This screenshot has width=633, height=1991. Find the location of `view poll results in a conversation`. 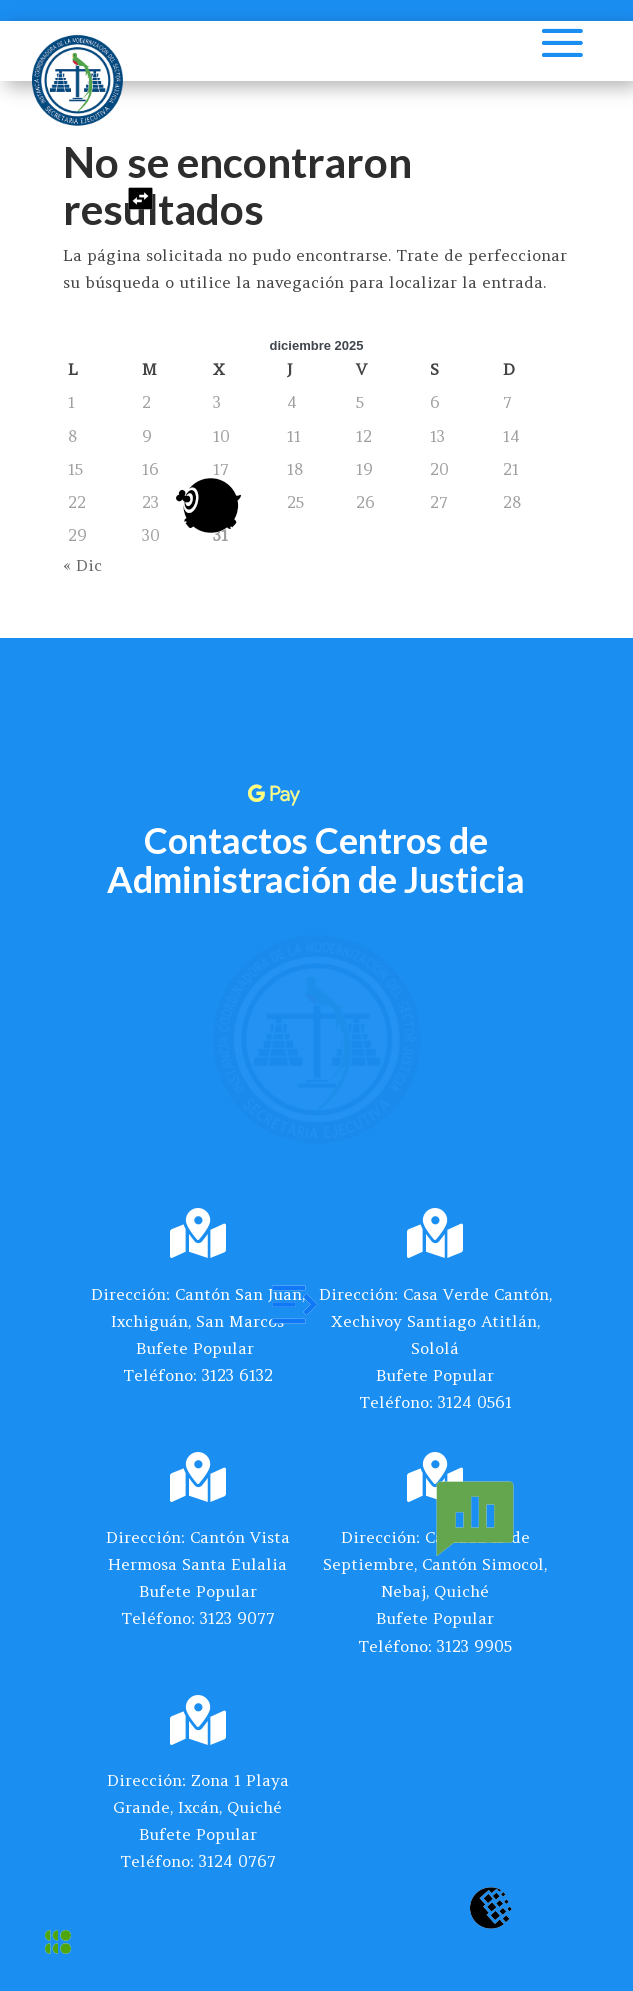

view poll results in a conversation is located at coordinates (475, 1516).